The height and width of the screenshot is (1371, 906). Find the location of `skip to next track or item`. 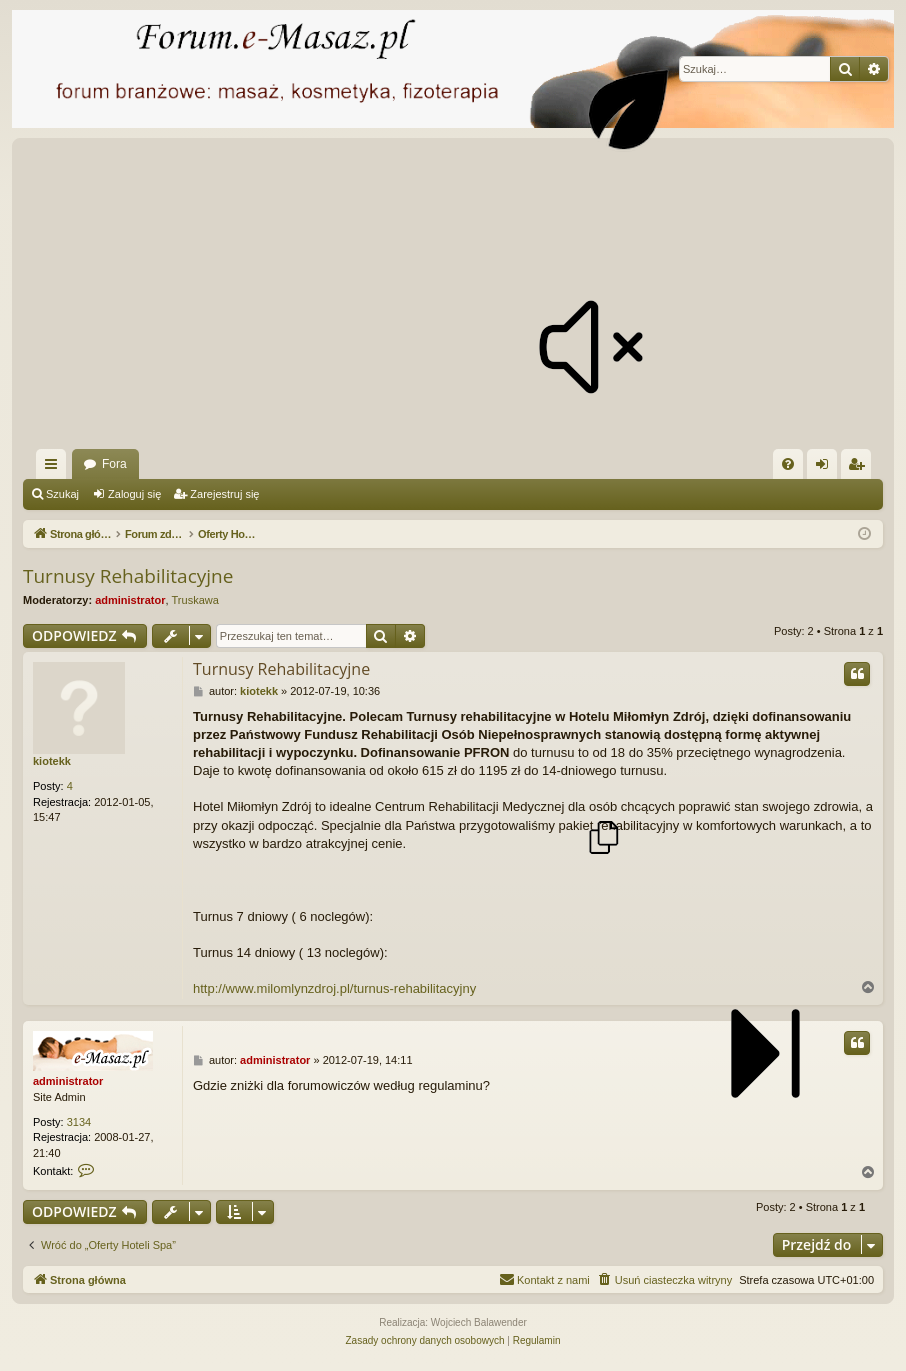

skip to next track or item is located at coordinates (767, 1053).